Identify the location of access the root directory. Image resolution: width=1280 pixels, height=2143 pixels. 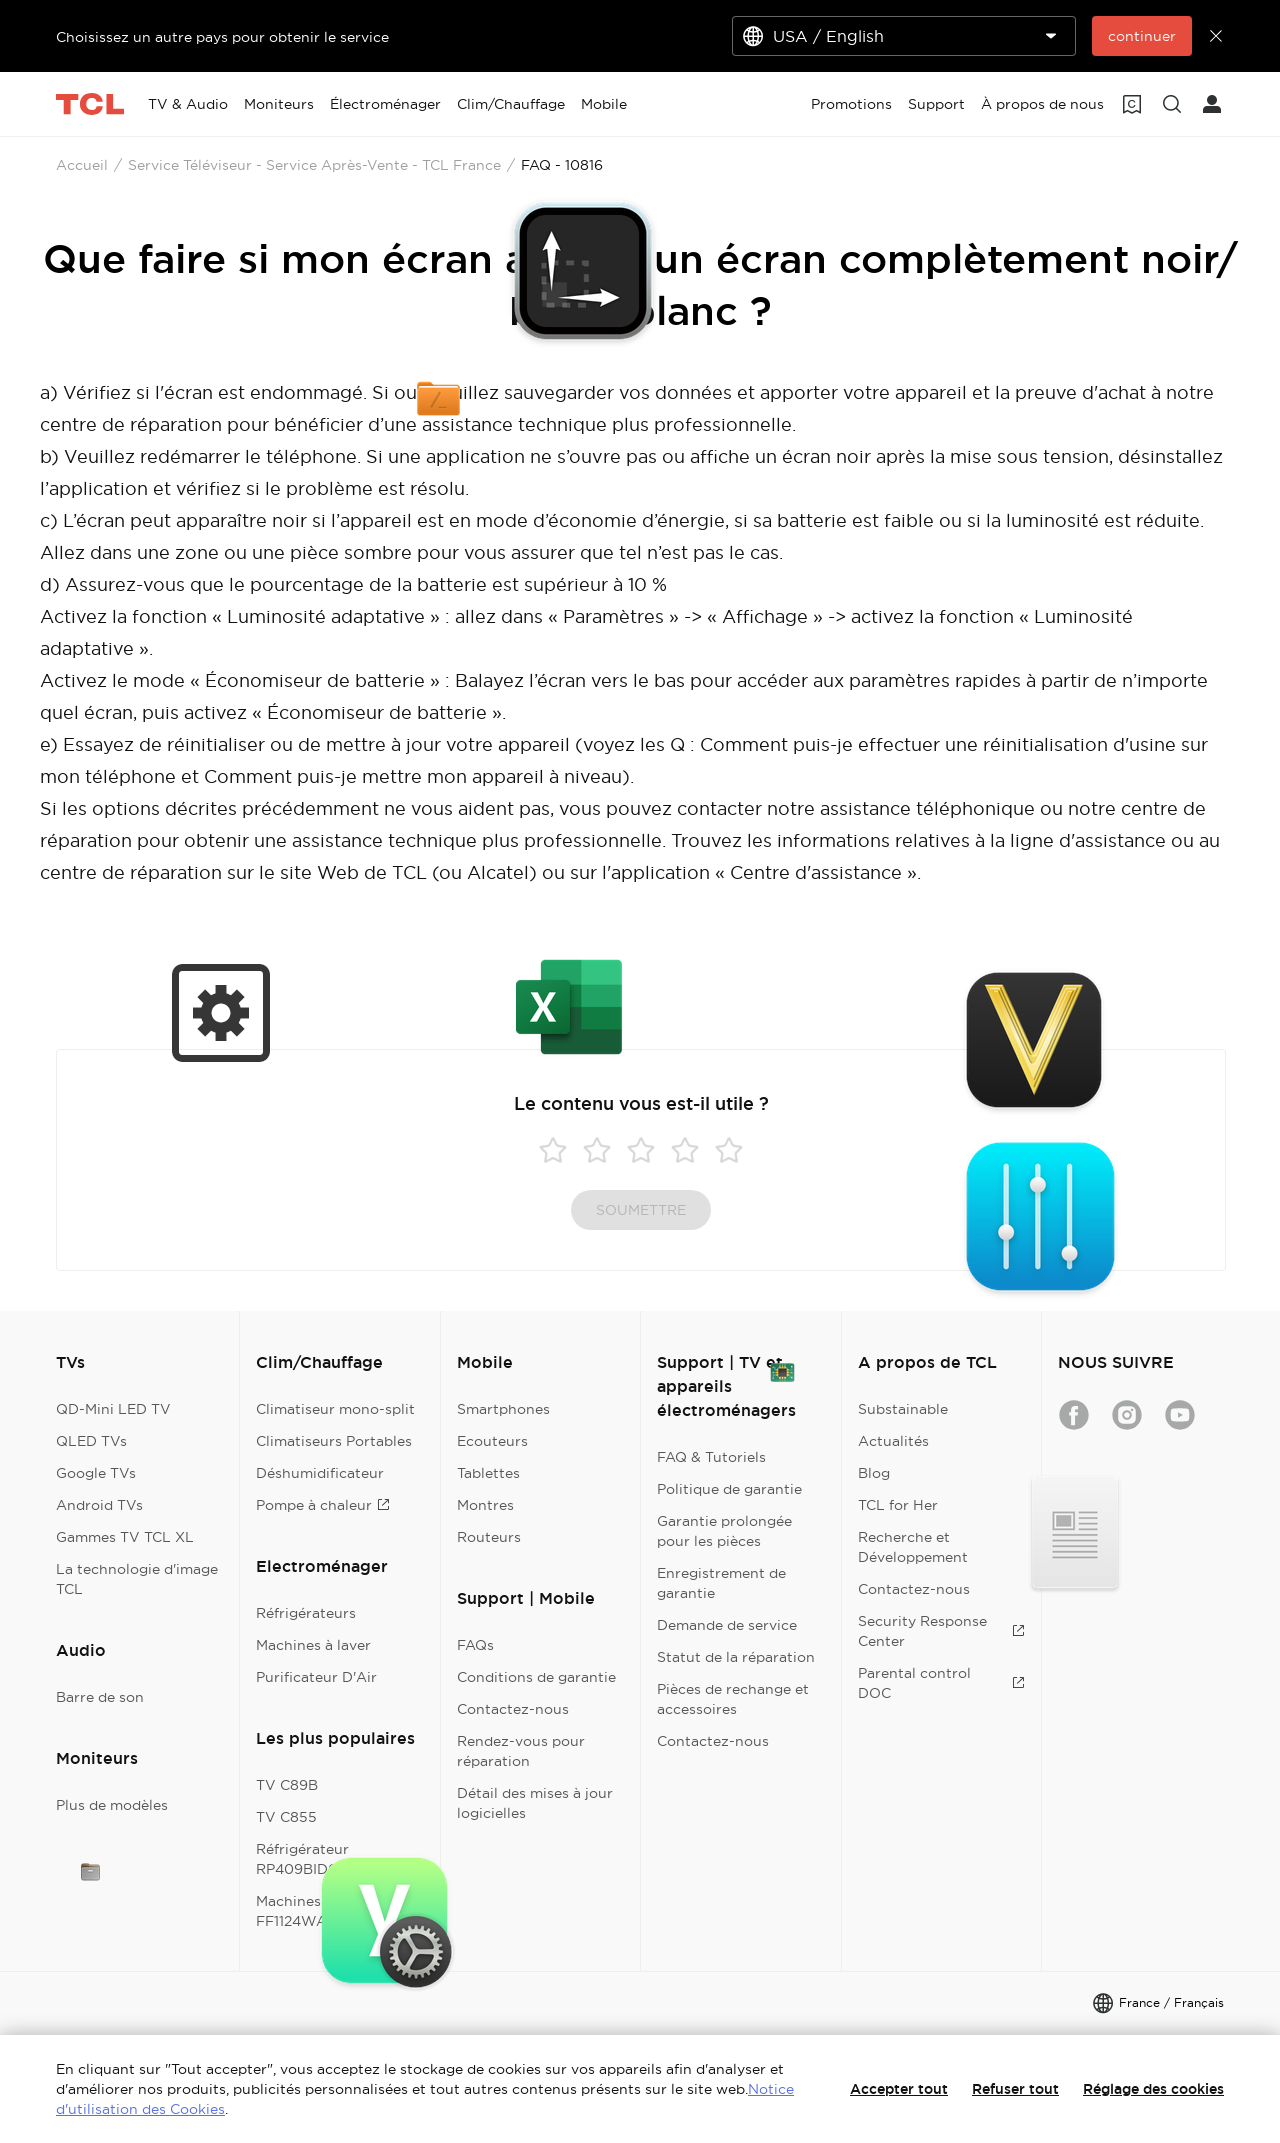
(438, 398).